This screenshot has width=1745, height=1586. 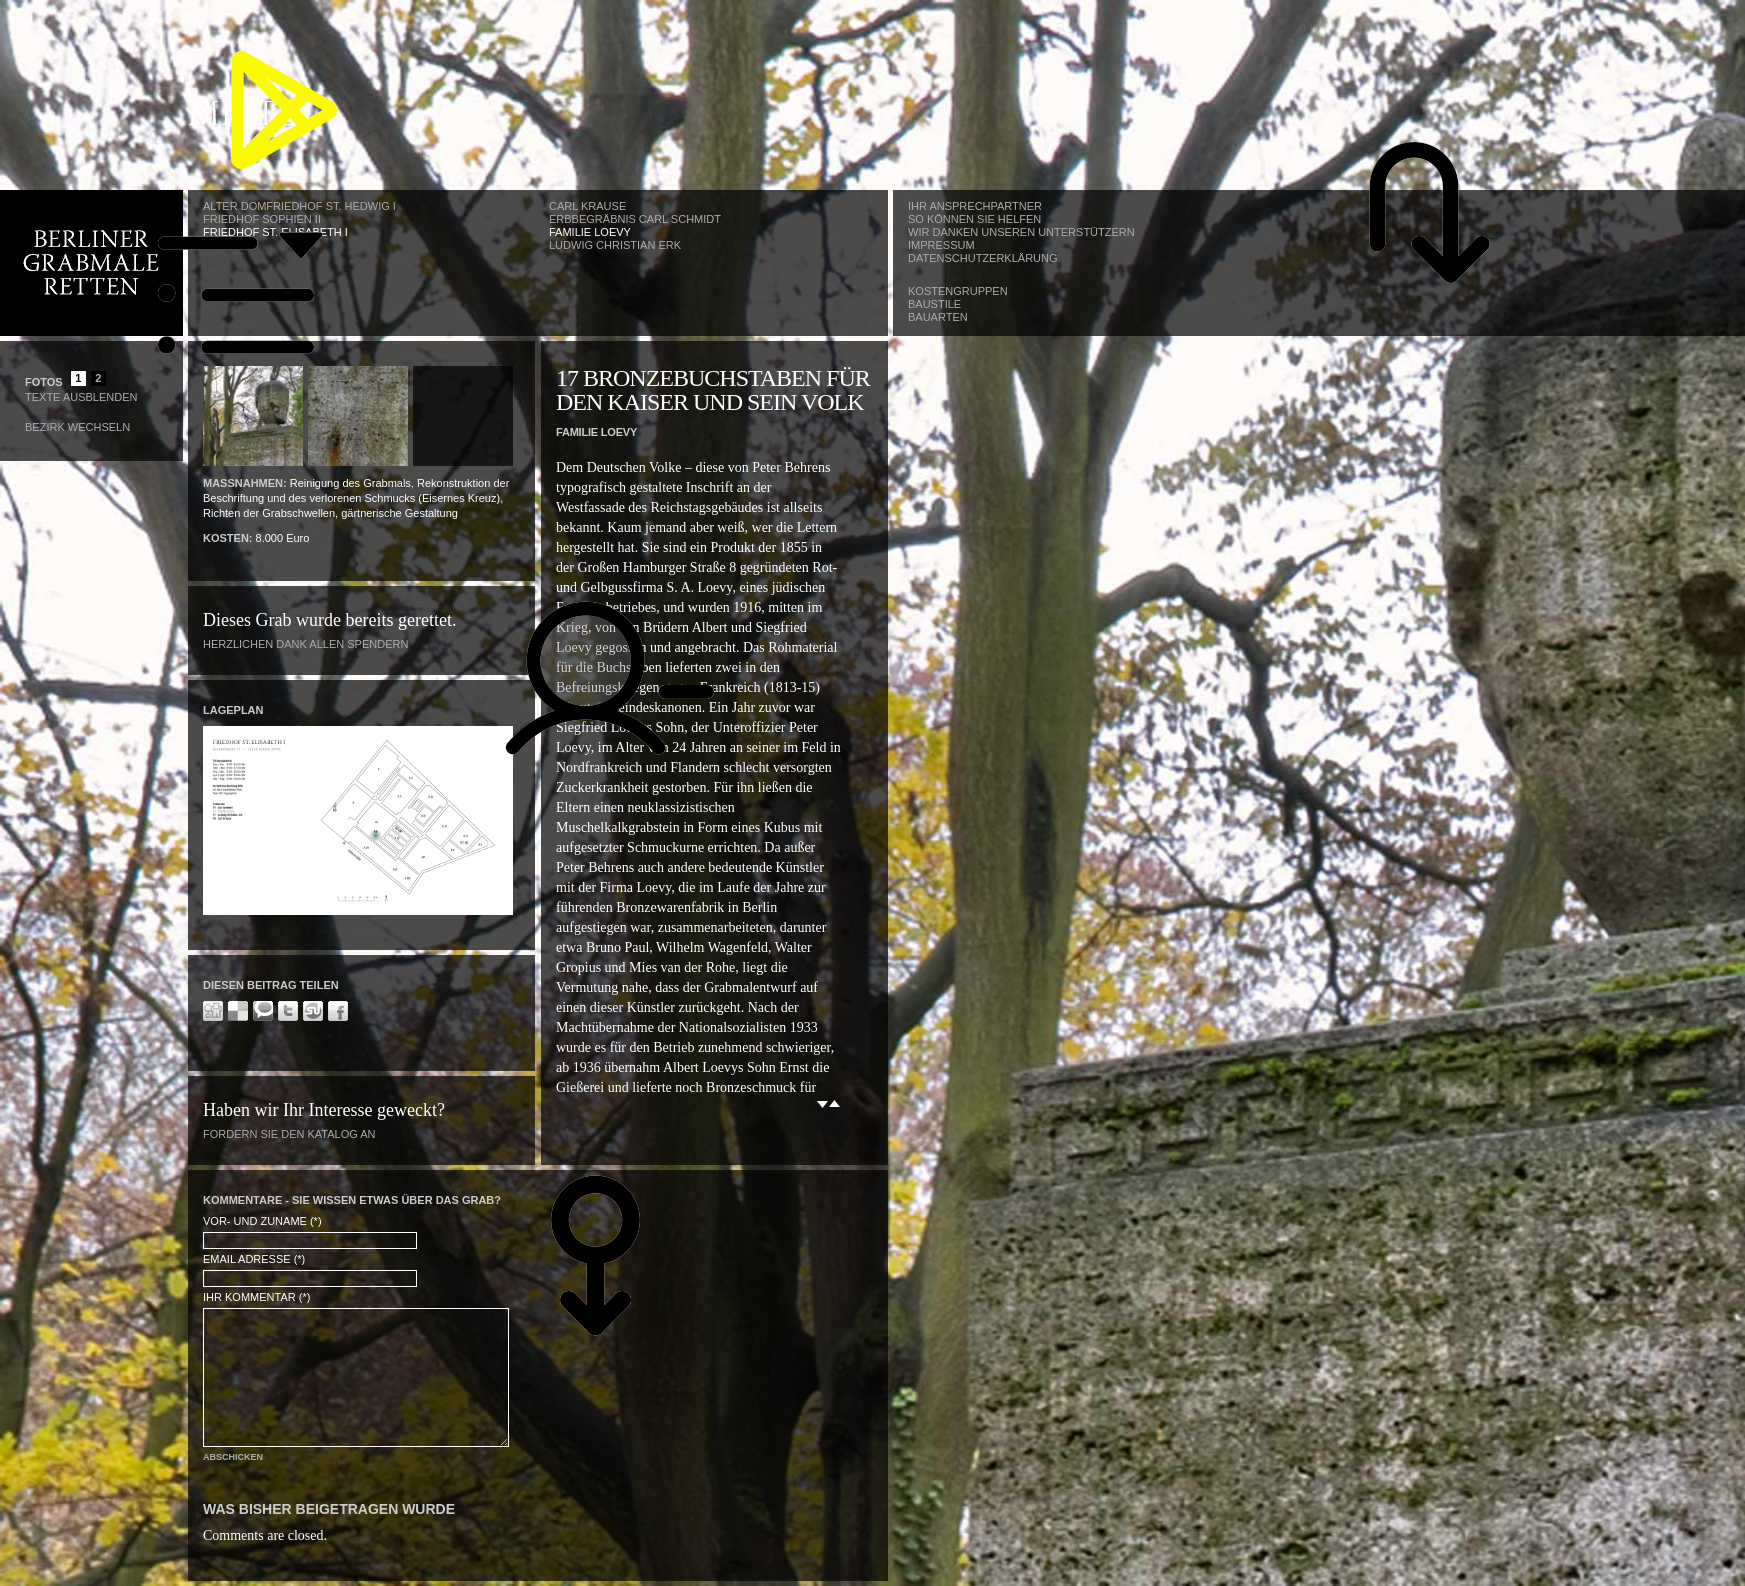 I want to click on swipe down gesture indicator, so click(x=595, y=1255).